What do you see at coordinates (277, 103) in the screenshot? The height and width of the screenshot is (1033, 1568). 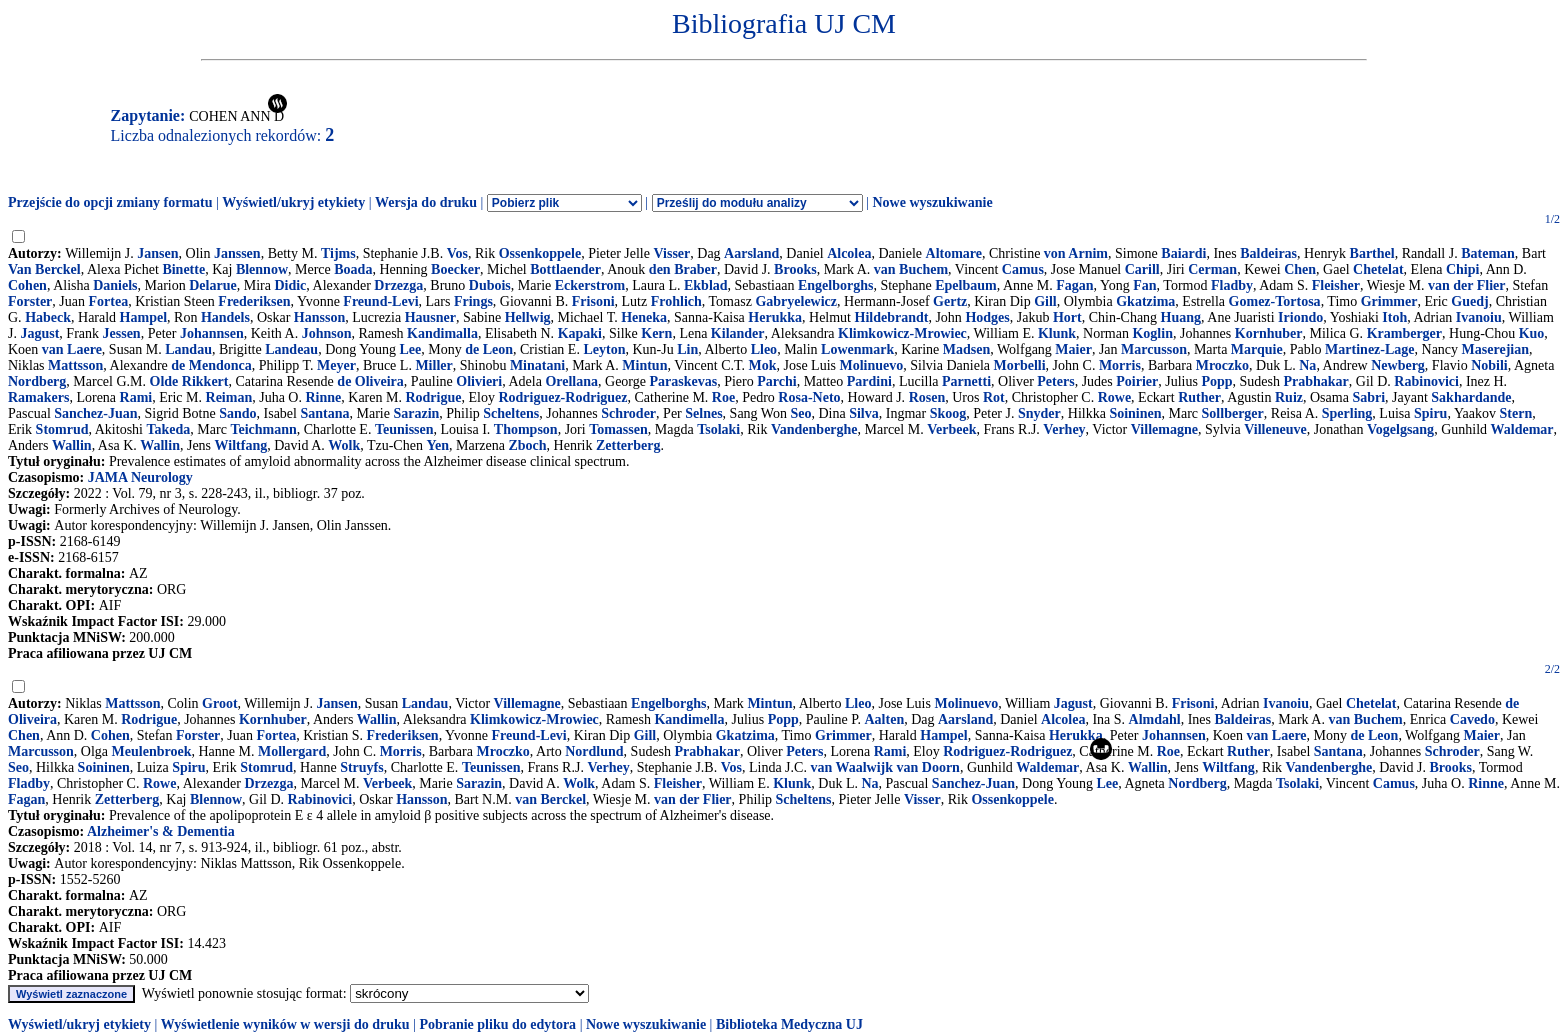 I see `steem blockchain platform logo` at bounding box center [277, 103].